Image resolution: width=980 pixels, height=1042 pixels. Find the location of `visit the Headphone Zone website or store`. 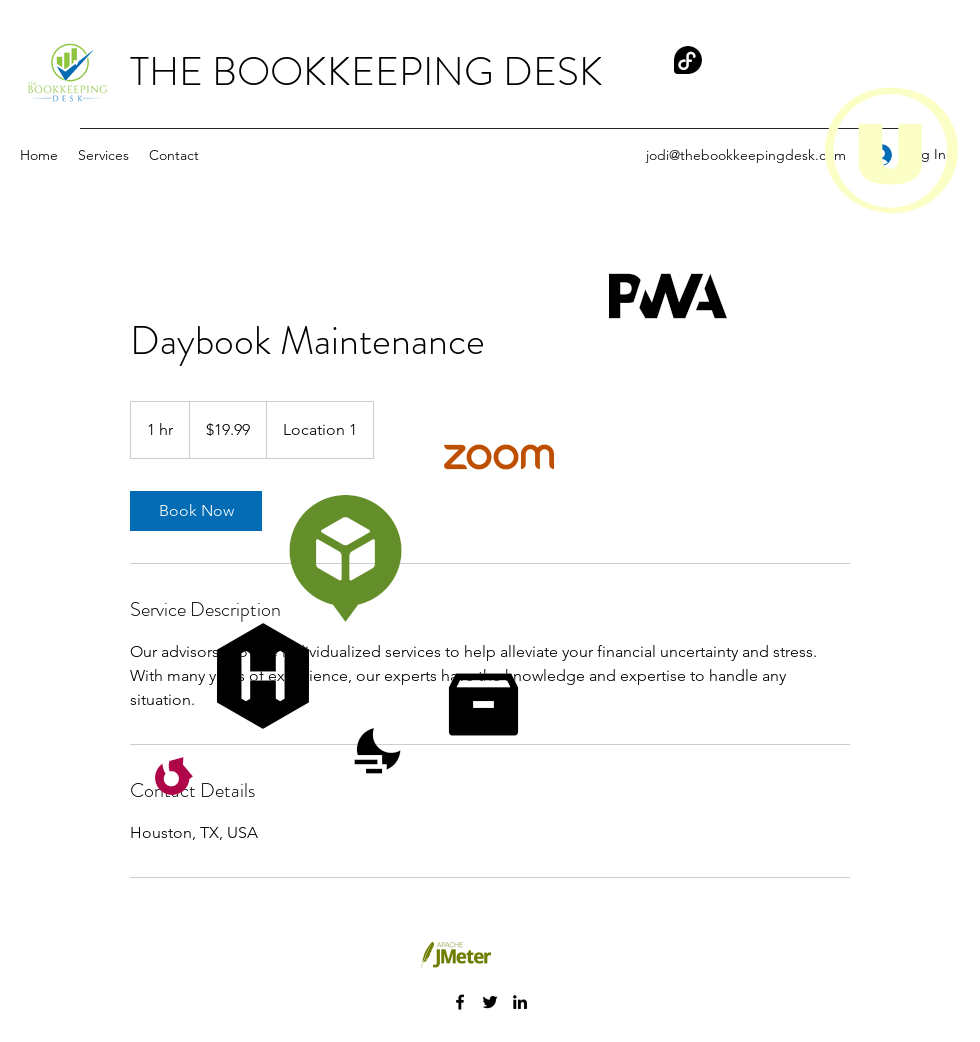

visit the Headphone Zone website or store is located at coordinates (174, 776).